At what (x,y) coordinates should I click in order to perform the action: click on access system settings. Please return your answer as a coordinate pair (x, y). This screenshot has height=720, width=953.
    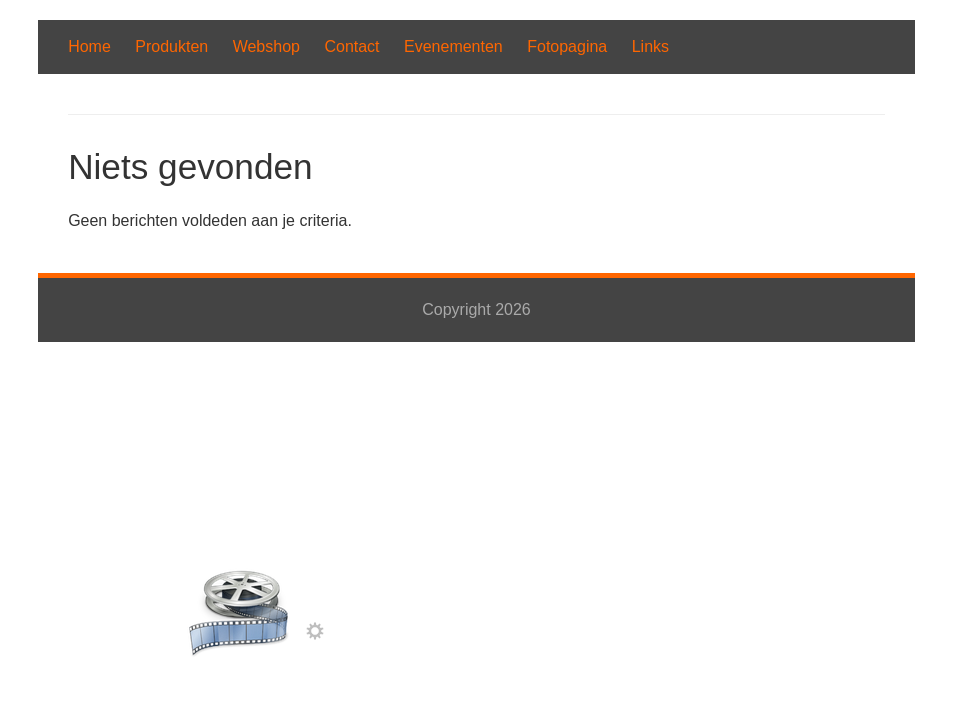
    Looking at the image, I should click on (315, 631).